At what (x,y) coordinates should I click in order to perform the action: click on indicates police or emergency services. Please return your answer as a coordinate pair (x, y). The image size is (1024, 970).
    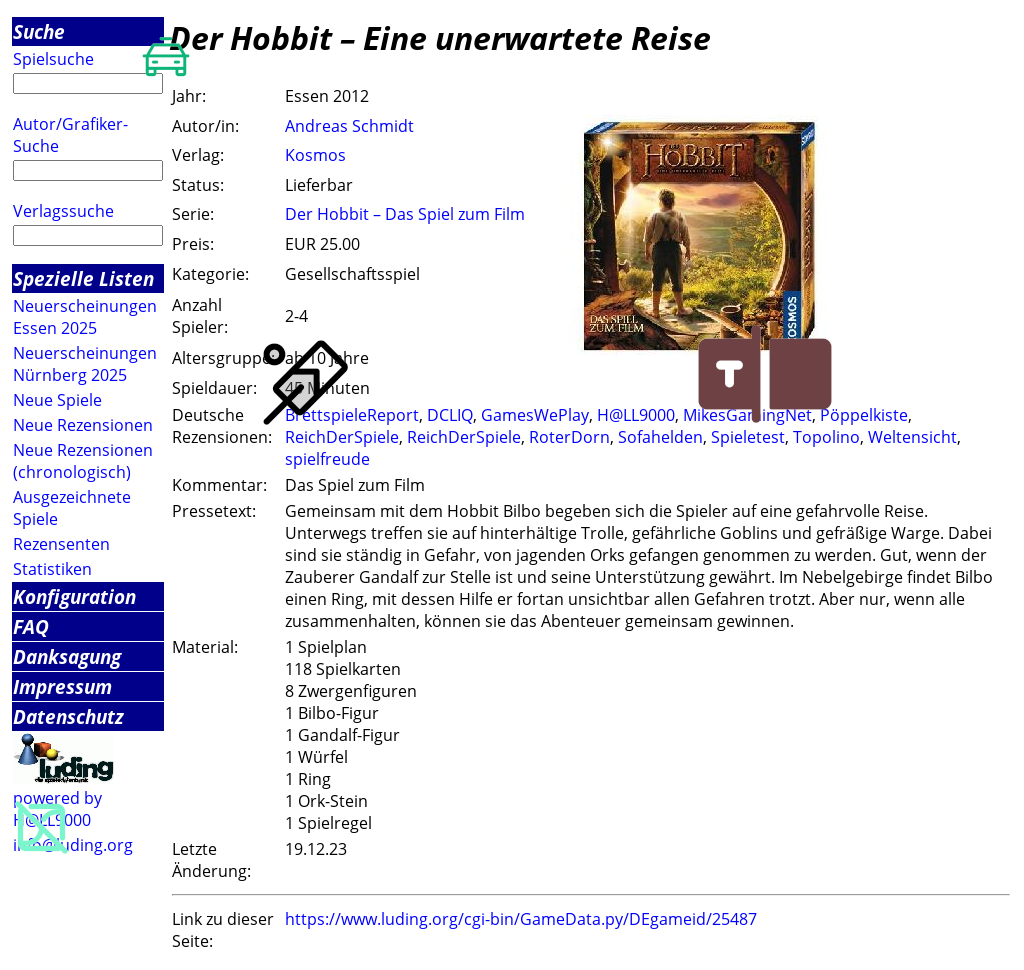
    Looking at the image, I should click on (166, 59).